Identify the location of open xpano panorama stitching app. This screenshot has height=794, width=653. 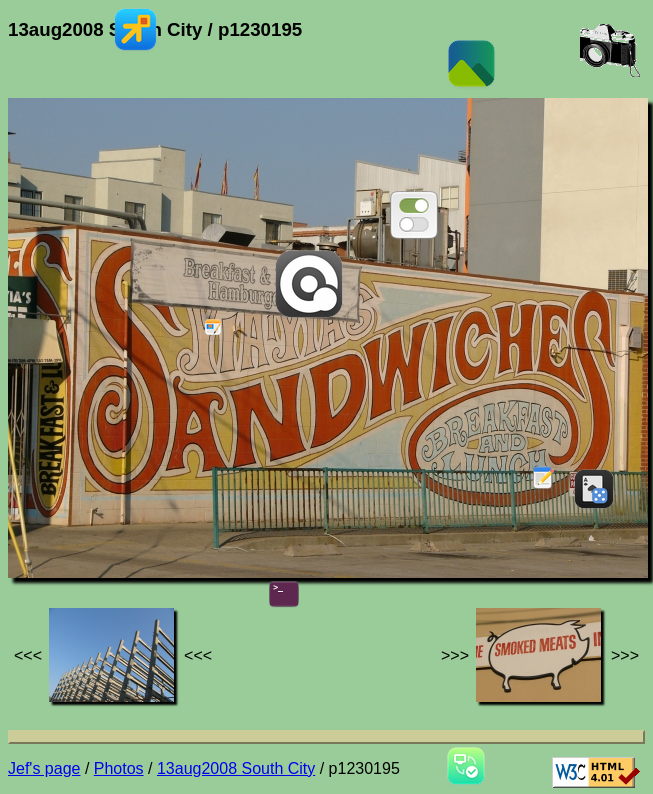
(471, 63).